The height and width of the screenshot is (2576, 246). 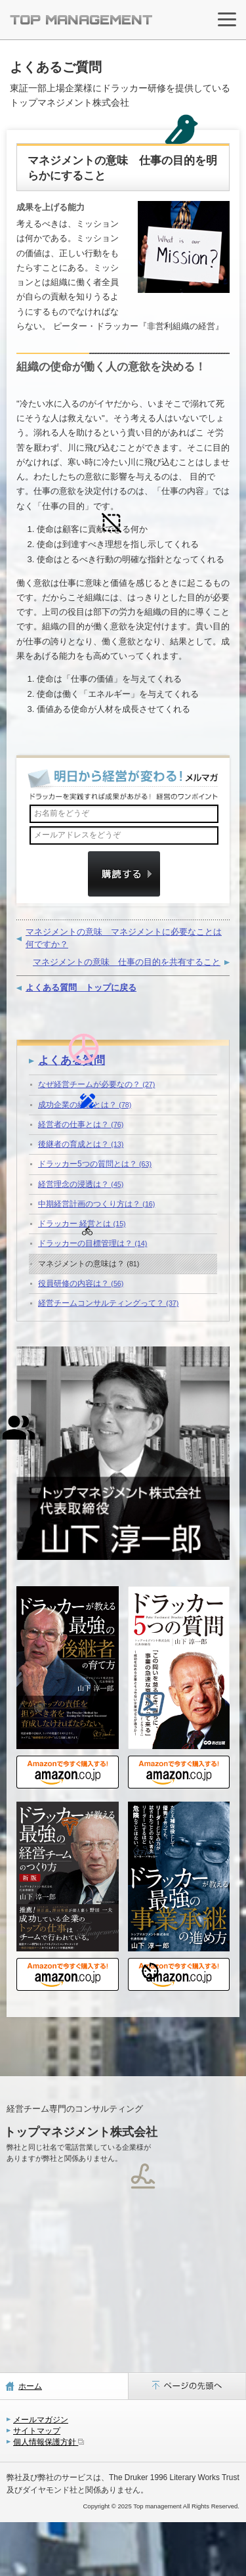 I want to click on access design or editing tools, so click(x=87, y=1101).